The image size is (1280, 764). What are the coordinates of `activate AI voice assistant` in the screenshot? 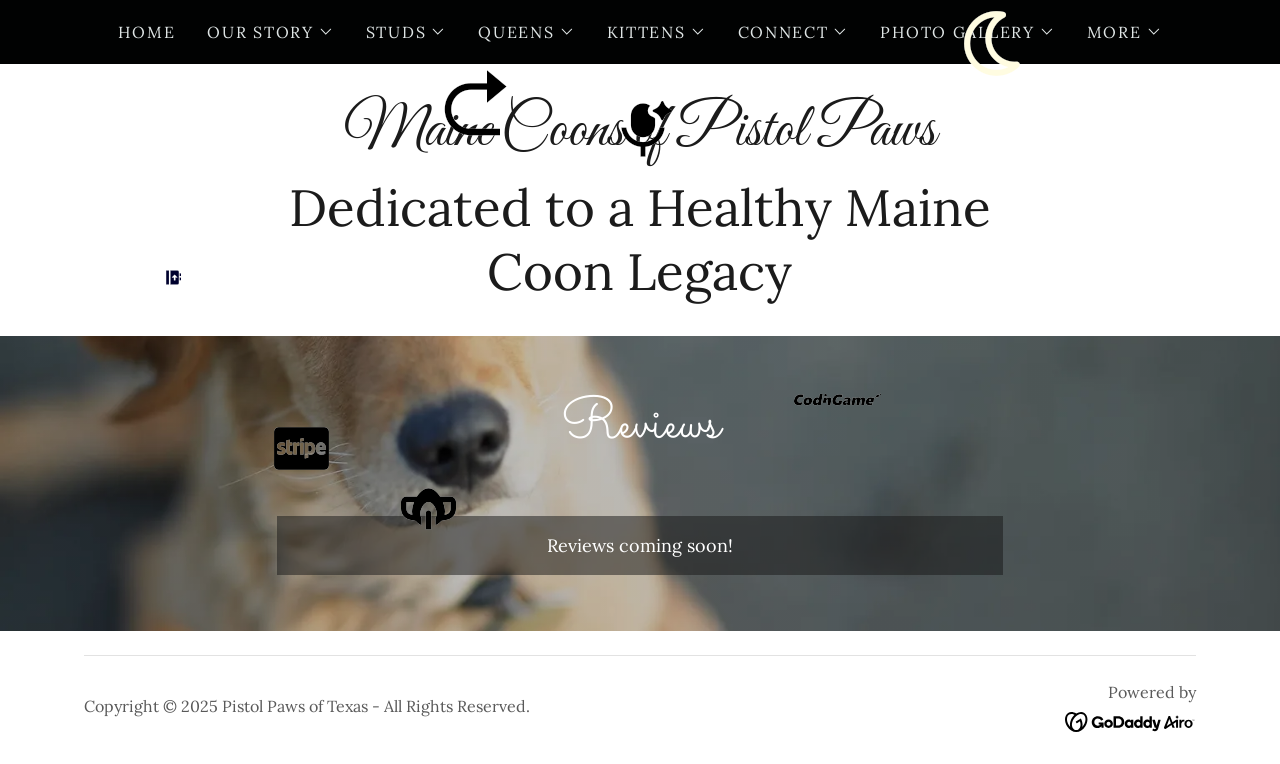 It's located at (643, 130).